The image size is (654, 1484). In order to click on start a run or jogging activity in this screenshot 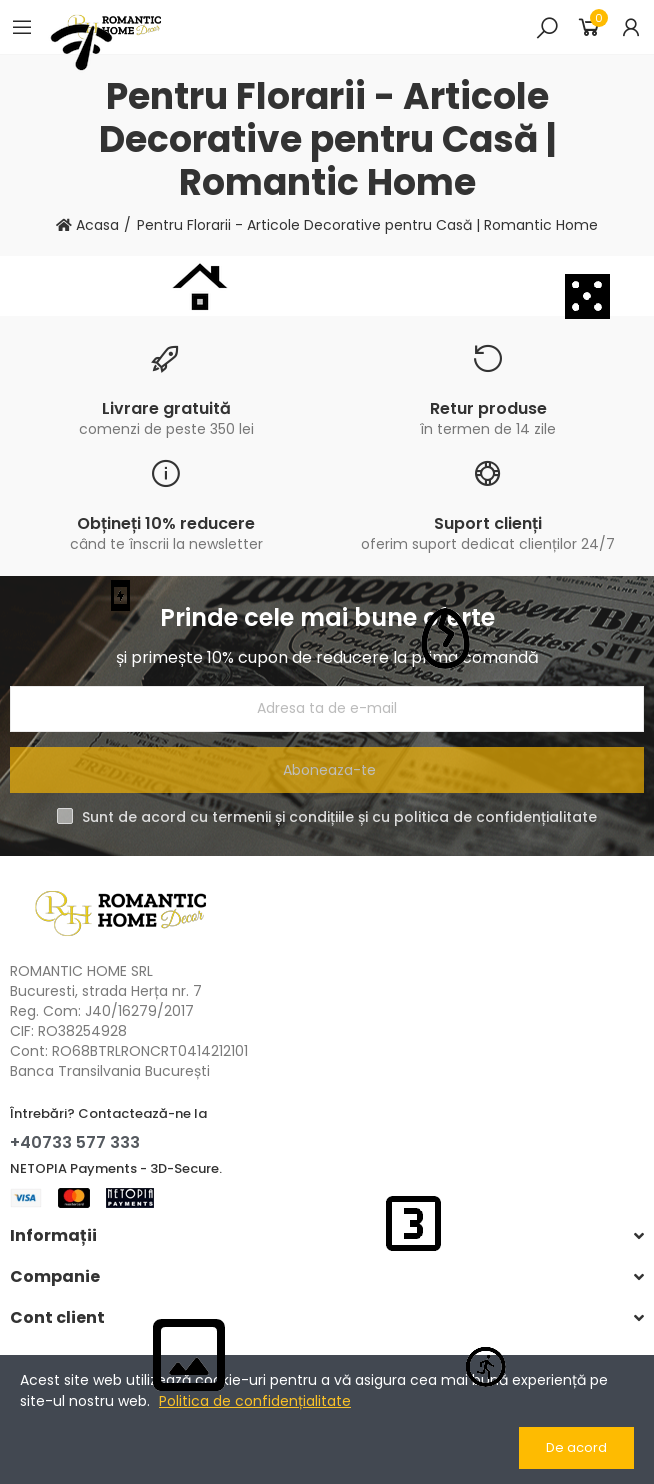, I will do `click(486, 1367)`.